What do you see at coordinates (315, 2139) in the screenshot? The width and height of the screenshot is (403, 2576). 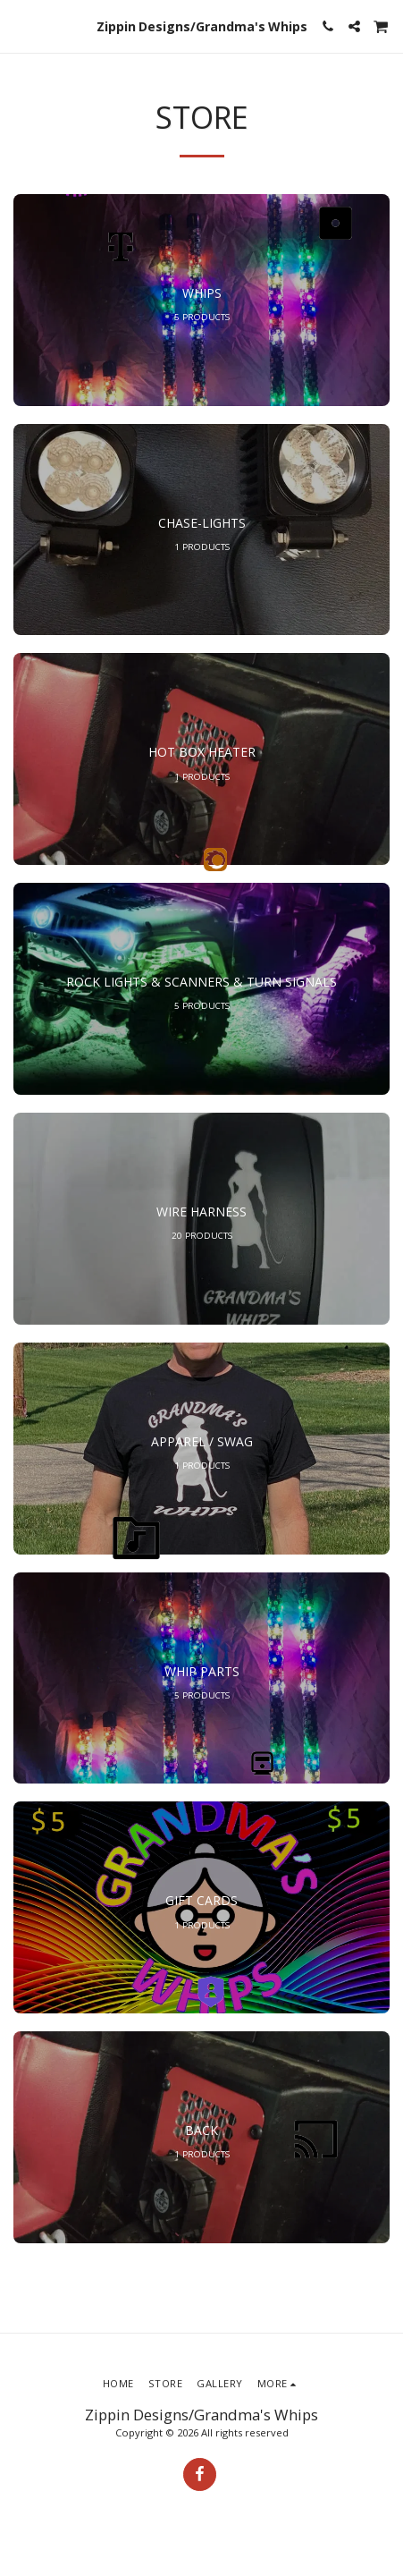 I see `cast media to a nearby device` at bounding box center [315, 2139].